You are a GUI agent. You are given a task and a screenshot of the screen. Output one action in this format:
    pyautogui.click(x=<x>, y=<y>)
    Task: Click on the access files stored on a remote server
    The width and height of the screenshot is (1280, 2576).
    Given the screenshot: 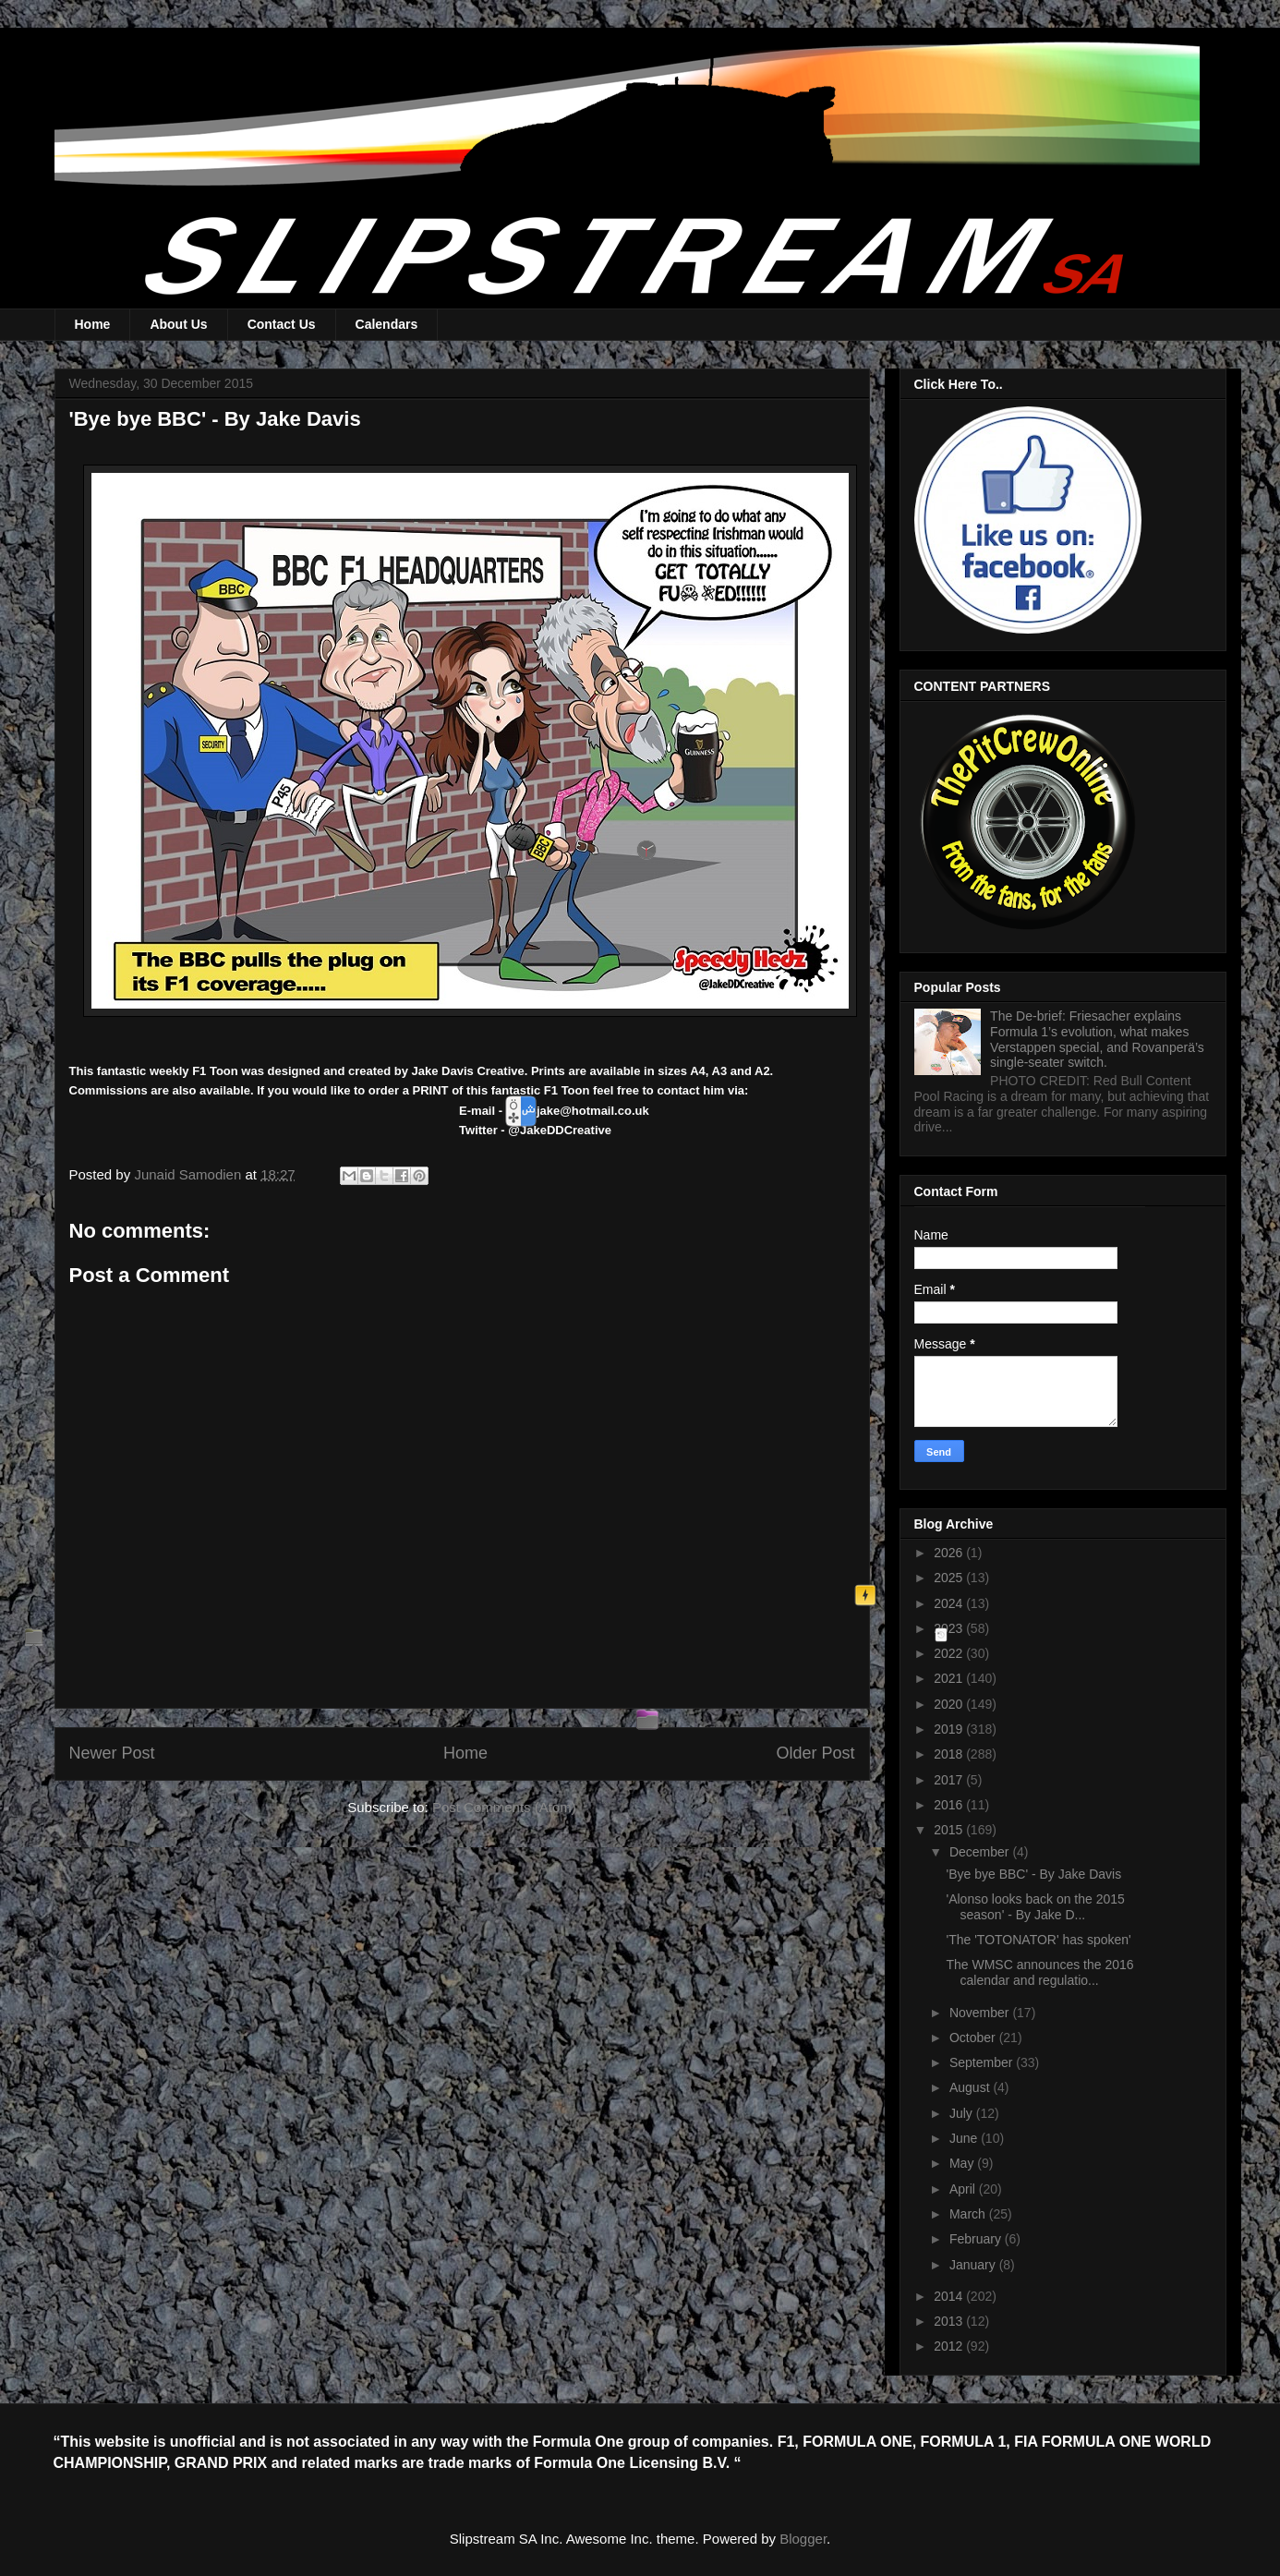 What is the action you would take?
    pyautogui.click(x=33, y=1637)
    